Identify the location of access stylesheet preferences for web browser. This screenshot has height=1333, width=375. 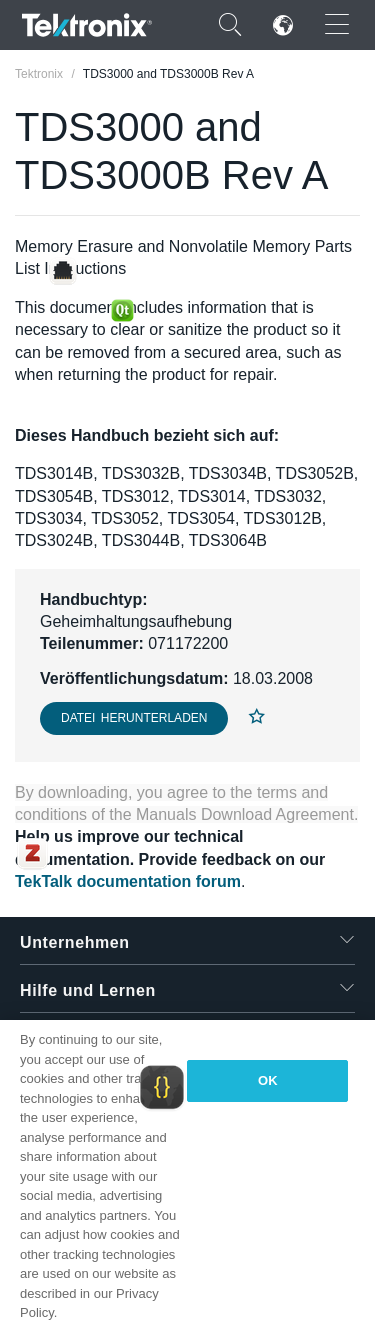
(162, 1088).